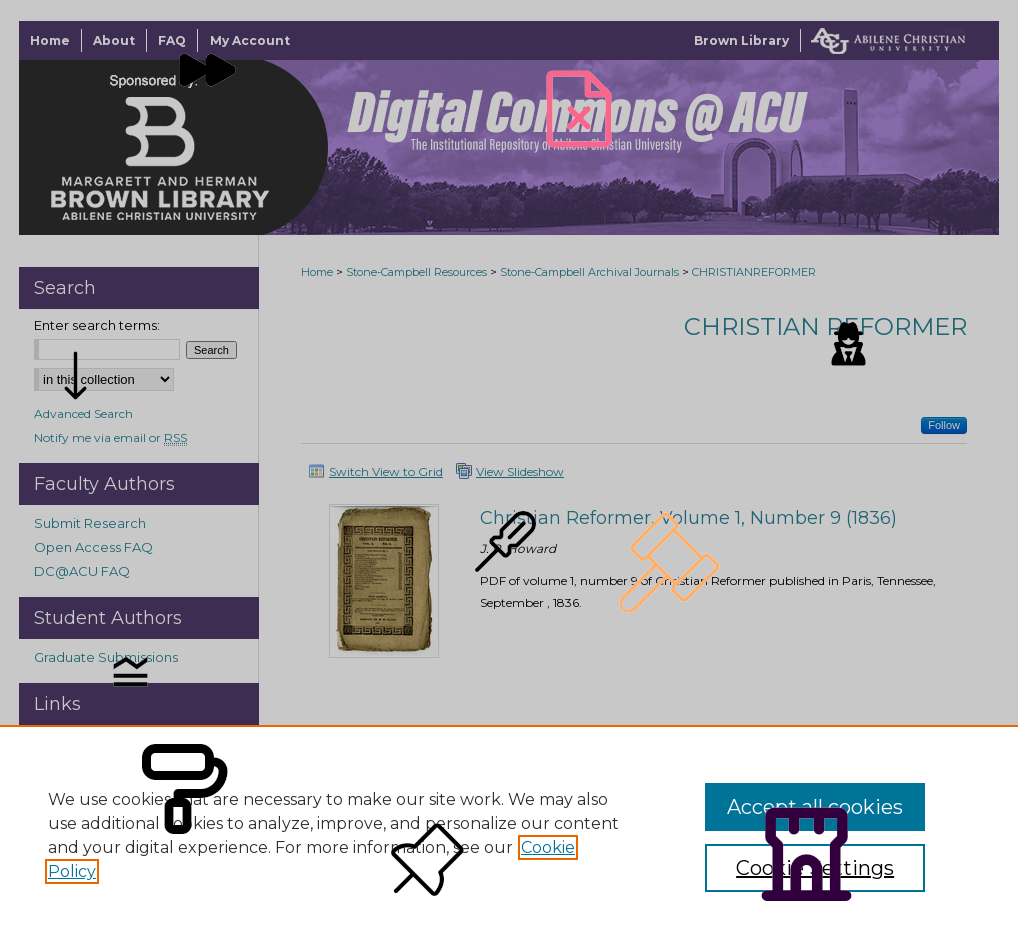 The image size is (1018, 945). I want to click on access settings or configuration options, so click(505, 541).